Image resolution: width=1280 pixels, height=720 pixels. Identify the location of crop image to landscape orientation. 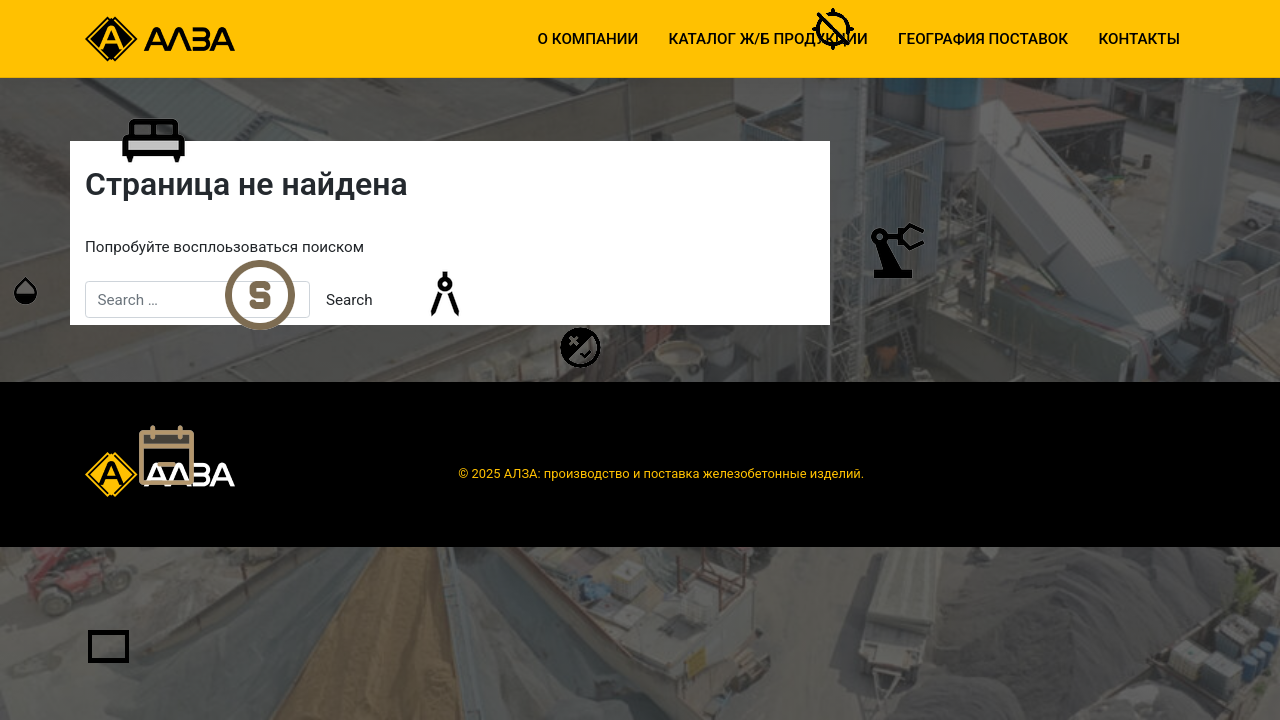
(108, 646).